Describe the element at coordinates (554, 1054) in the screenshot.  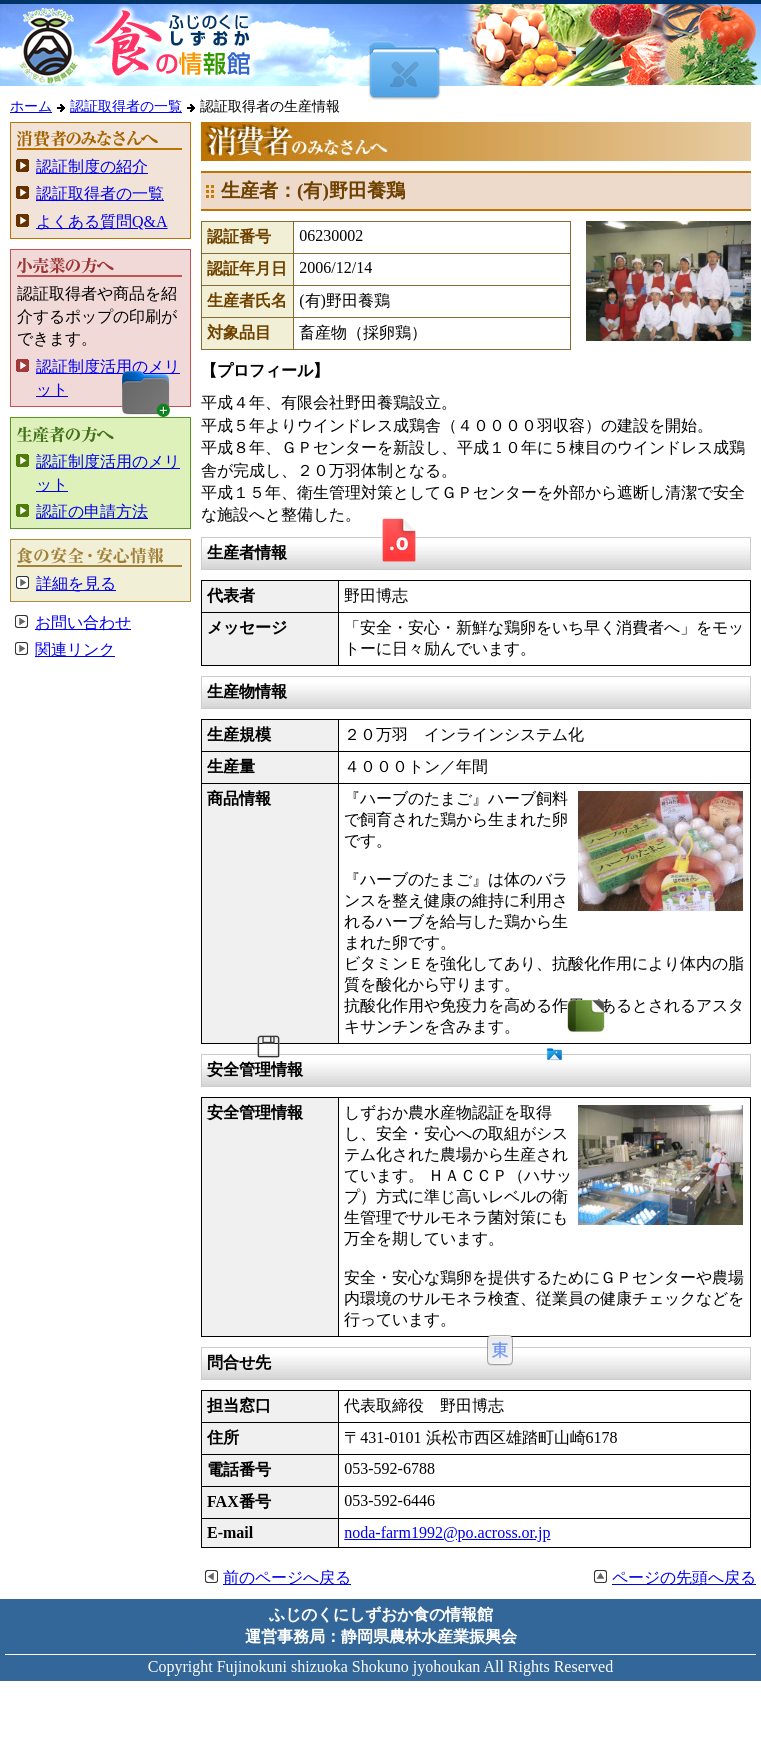
I see `open pictures folder` at that location.